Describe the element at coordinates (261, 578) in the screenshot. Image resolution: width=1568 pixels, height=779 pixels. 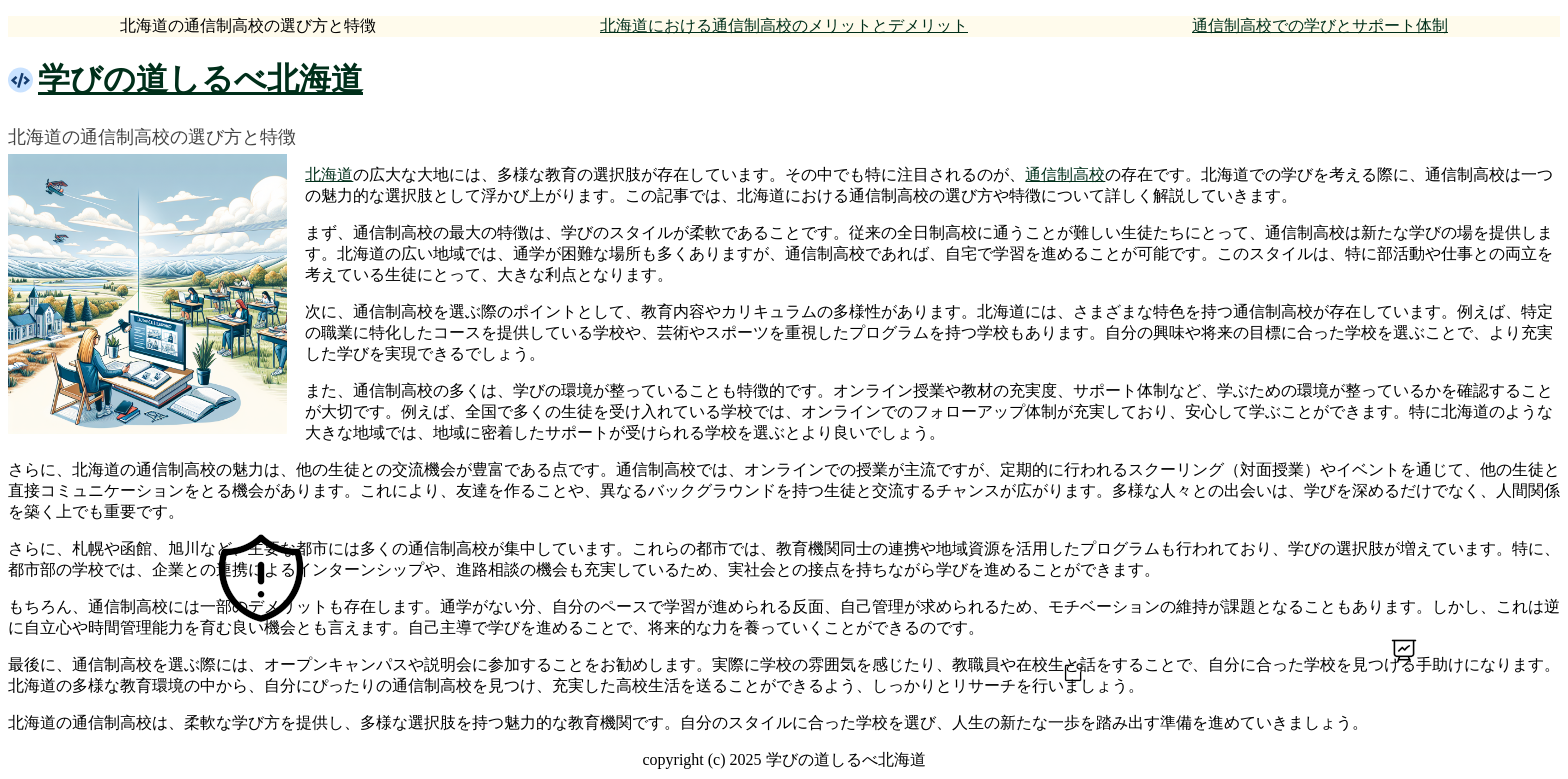
I see `security warning or alert detected` at that location.